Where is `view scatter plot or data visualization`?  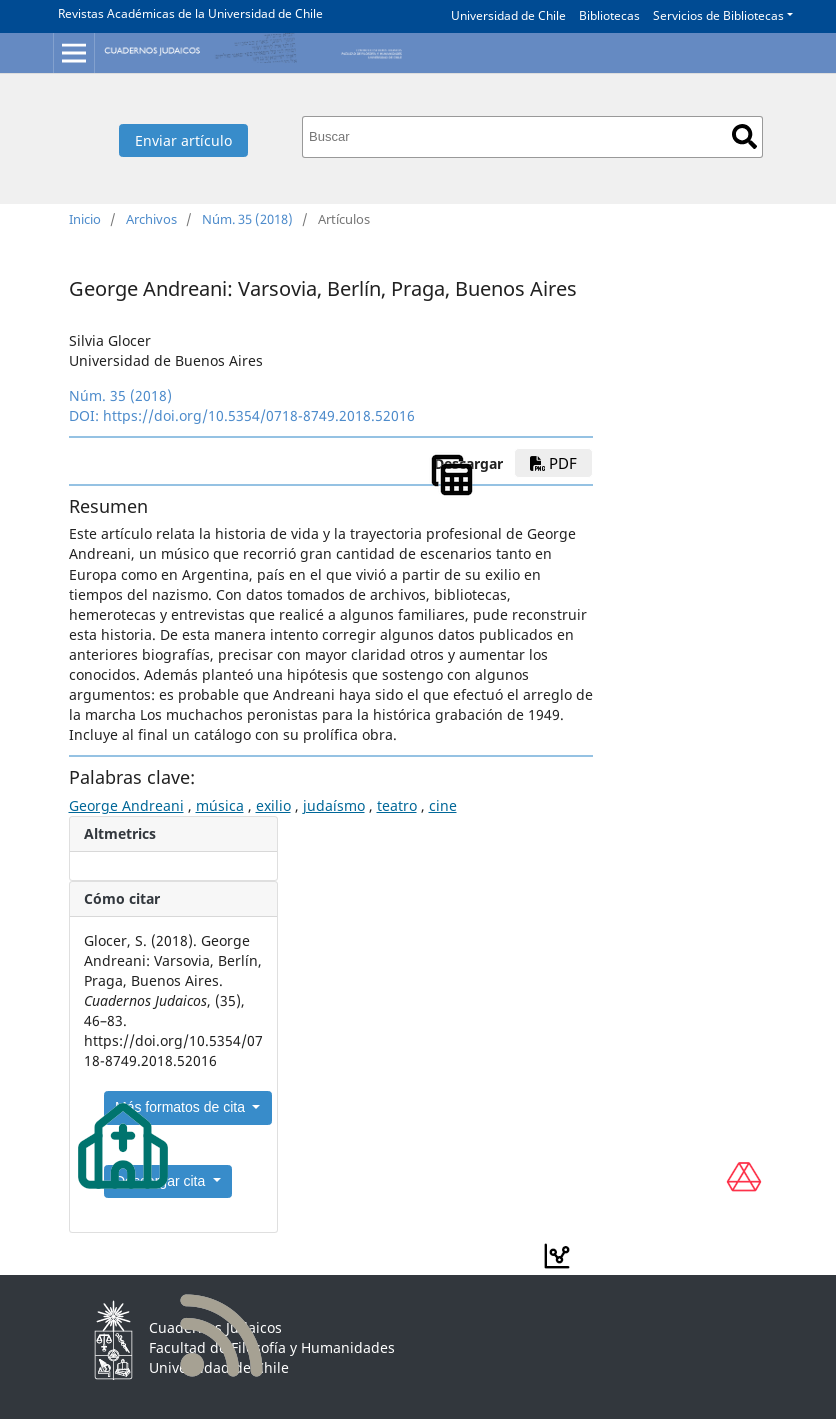
view scatter plot or data visualization is located at coordinates (557, 1256).